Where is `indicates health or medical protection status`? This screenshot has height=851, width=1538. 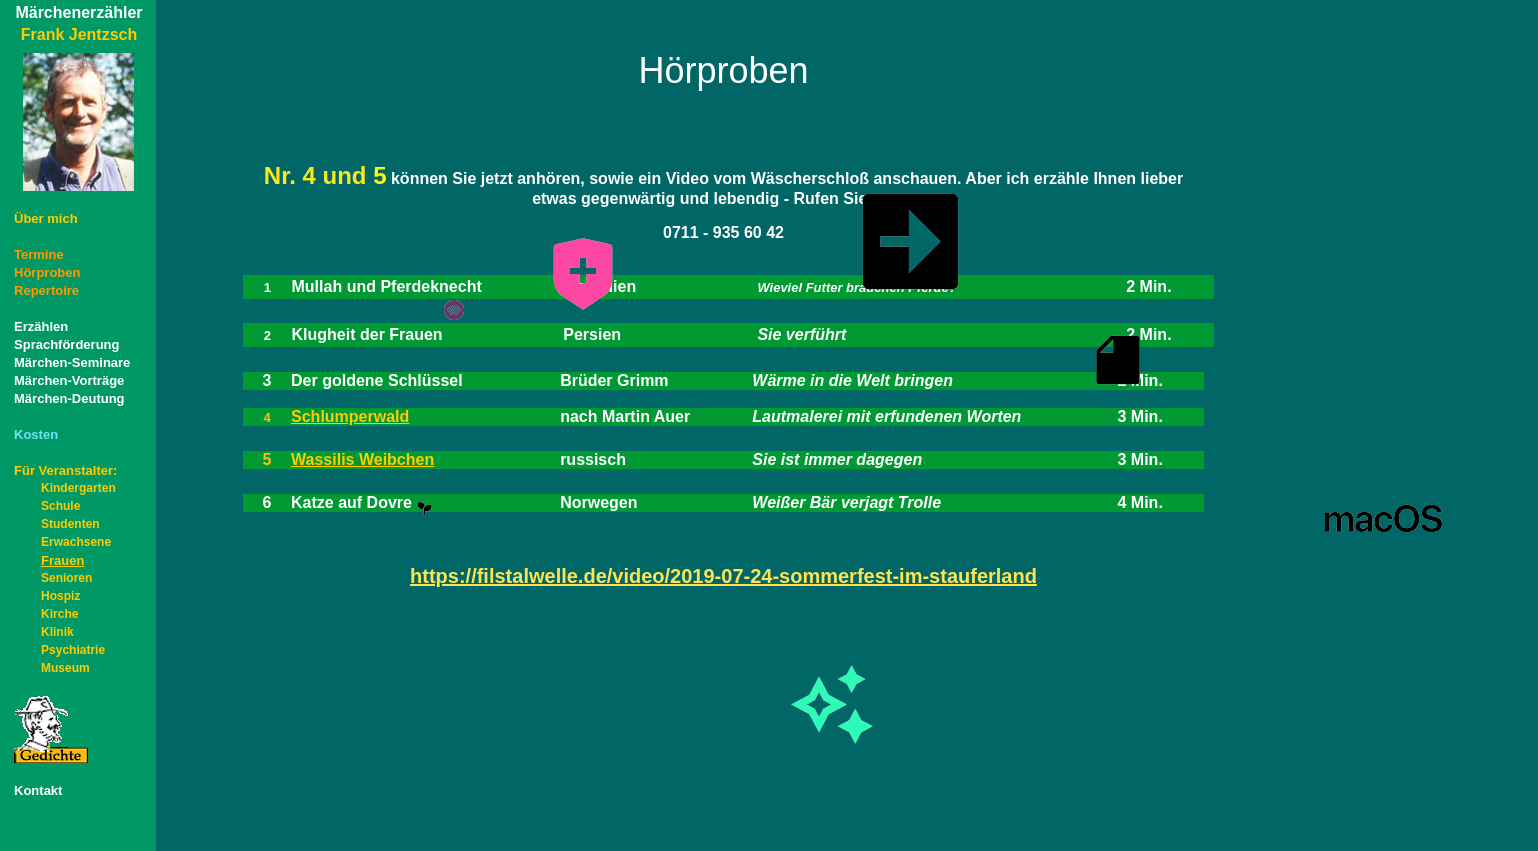
indicates health or medical protection status is located at coordinates (583, 274).